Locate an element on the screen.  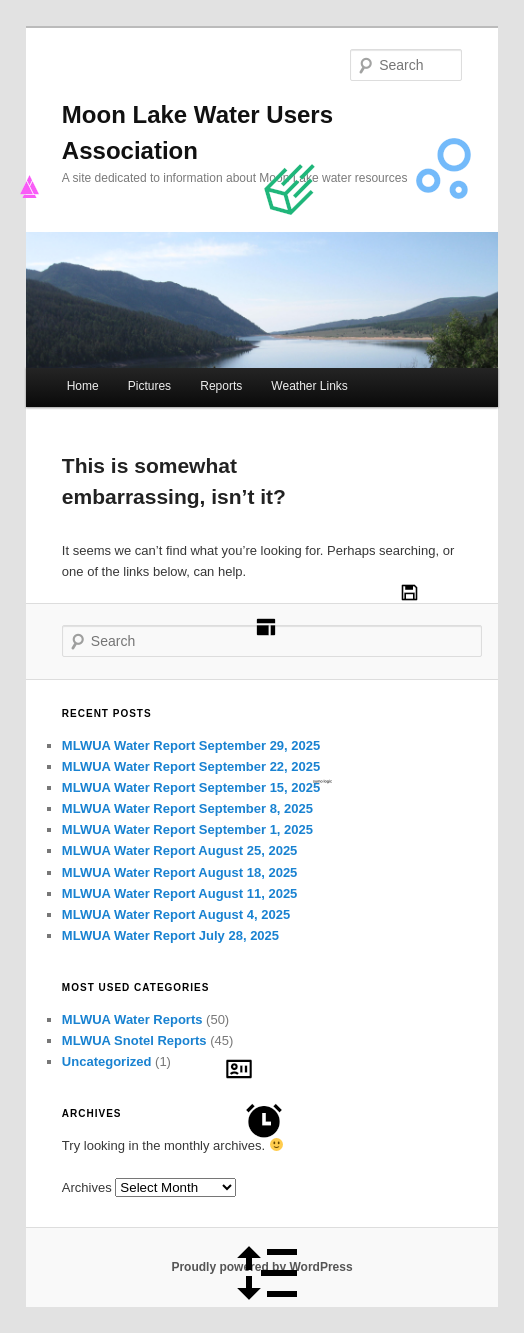
save current file or document is located at coordinates (409, 592).